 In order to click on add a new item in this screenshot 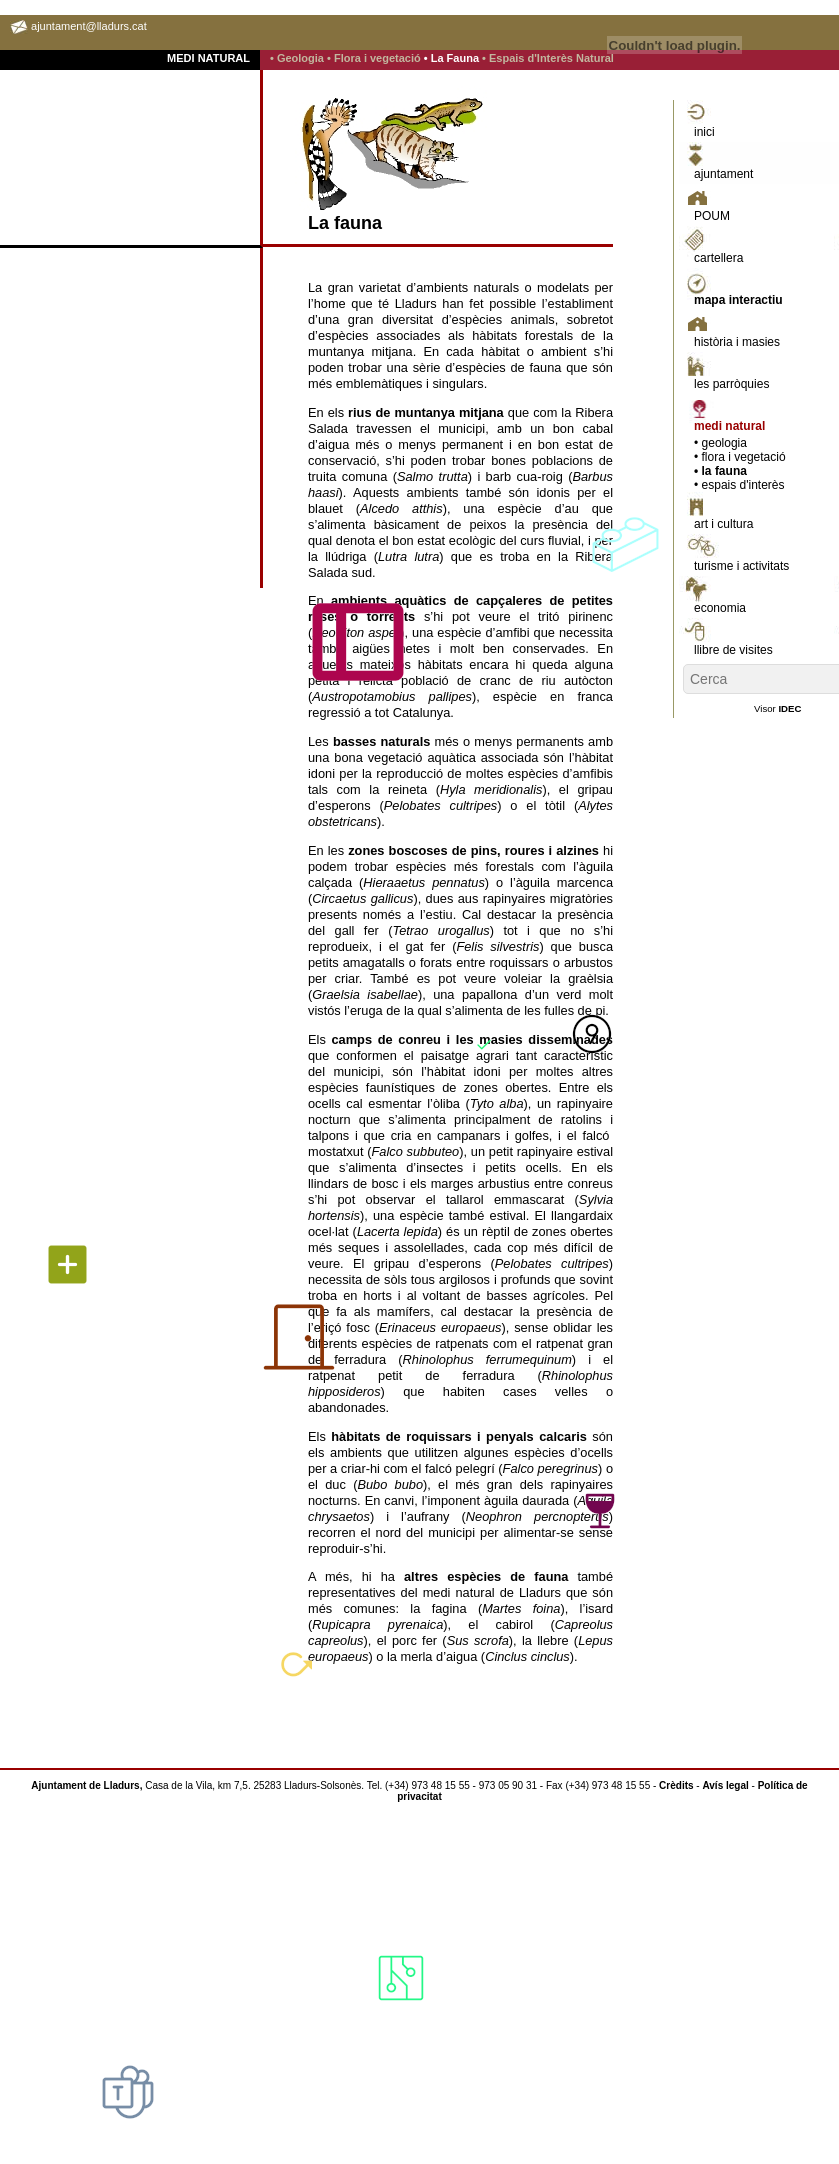, I will do `click(67, 1264)`.